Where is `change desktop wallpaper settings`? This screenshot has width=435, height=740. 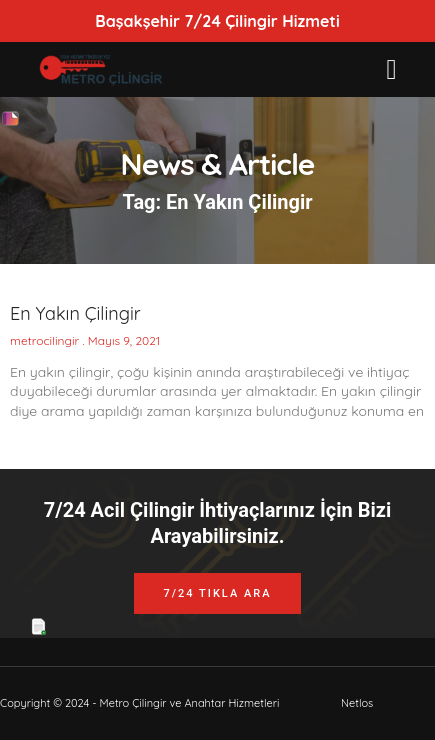 change desktop wallpaper settings is located at coordinates (10, 118).